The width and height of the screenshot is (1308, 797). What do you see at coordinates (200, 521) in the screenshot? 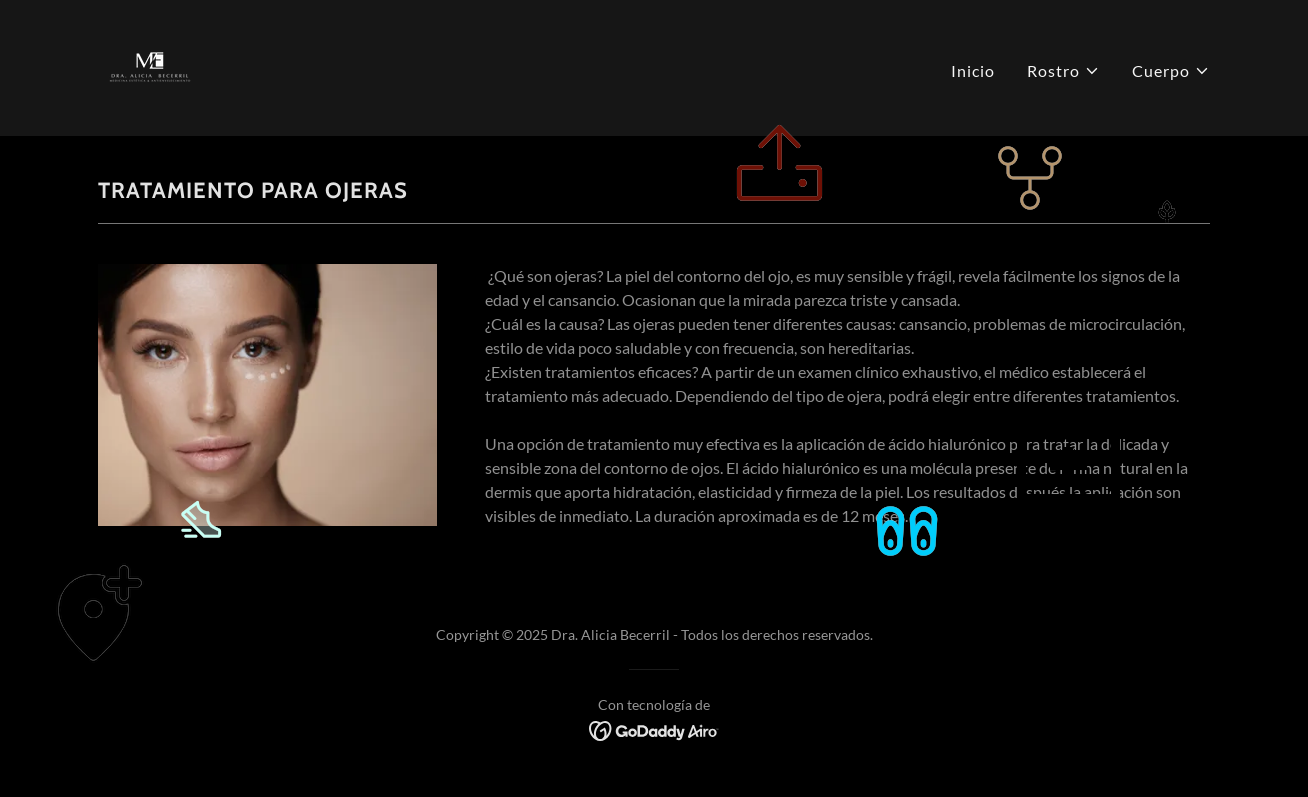
I see `start a run or workout activity` at bounding box center [200, 521].